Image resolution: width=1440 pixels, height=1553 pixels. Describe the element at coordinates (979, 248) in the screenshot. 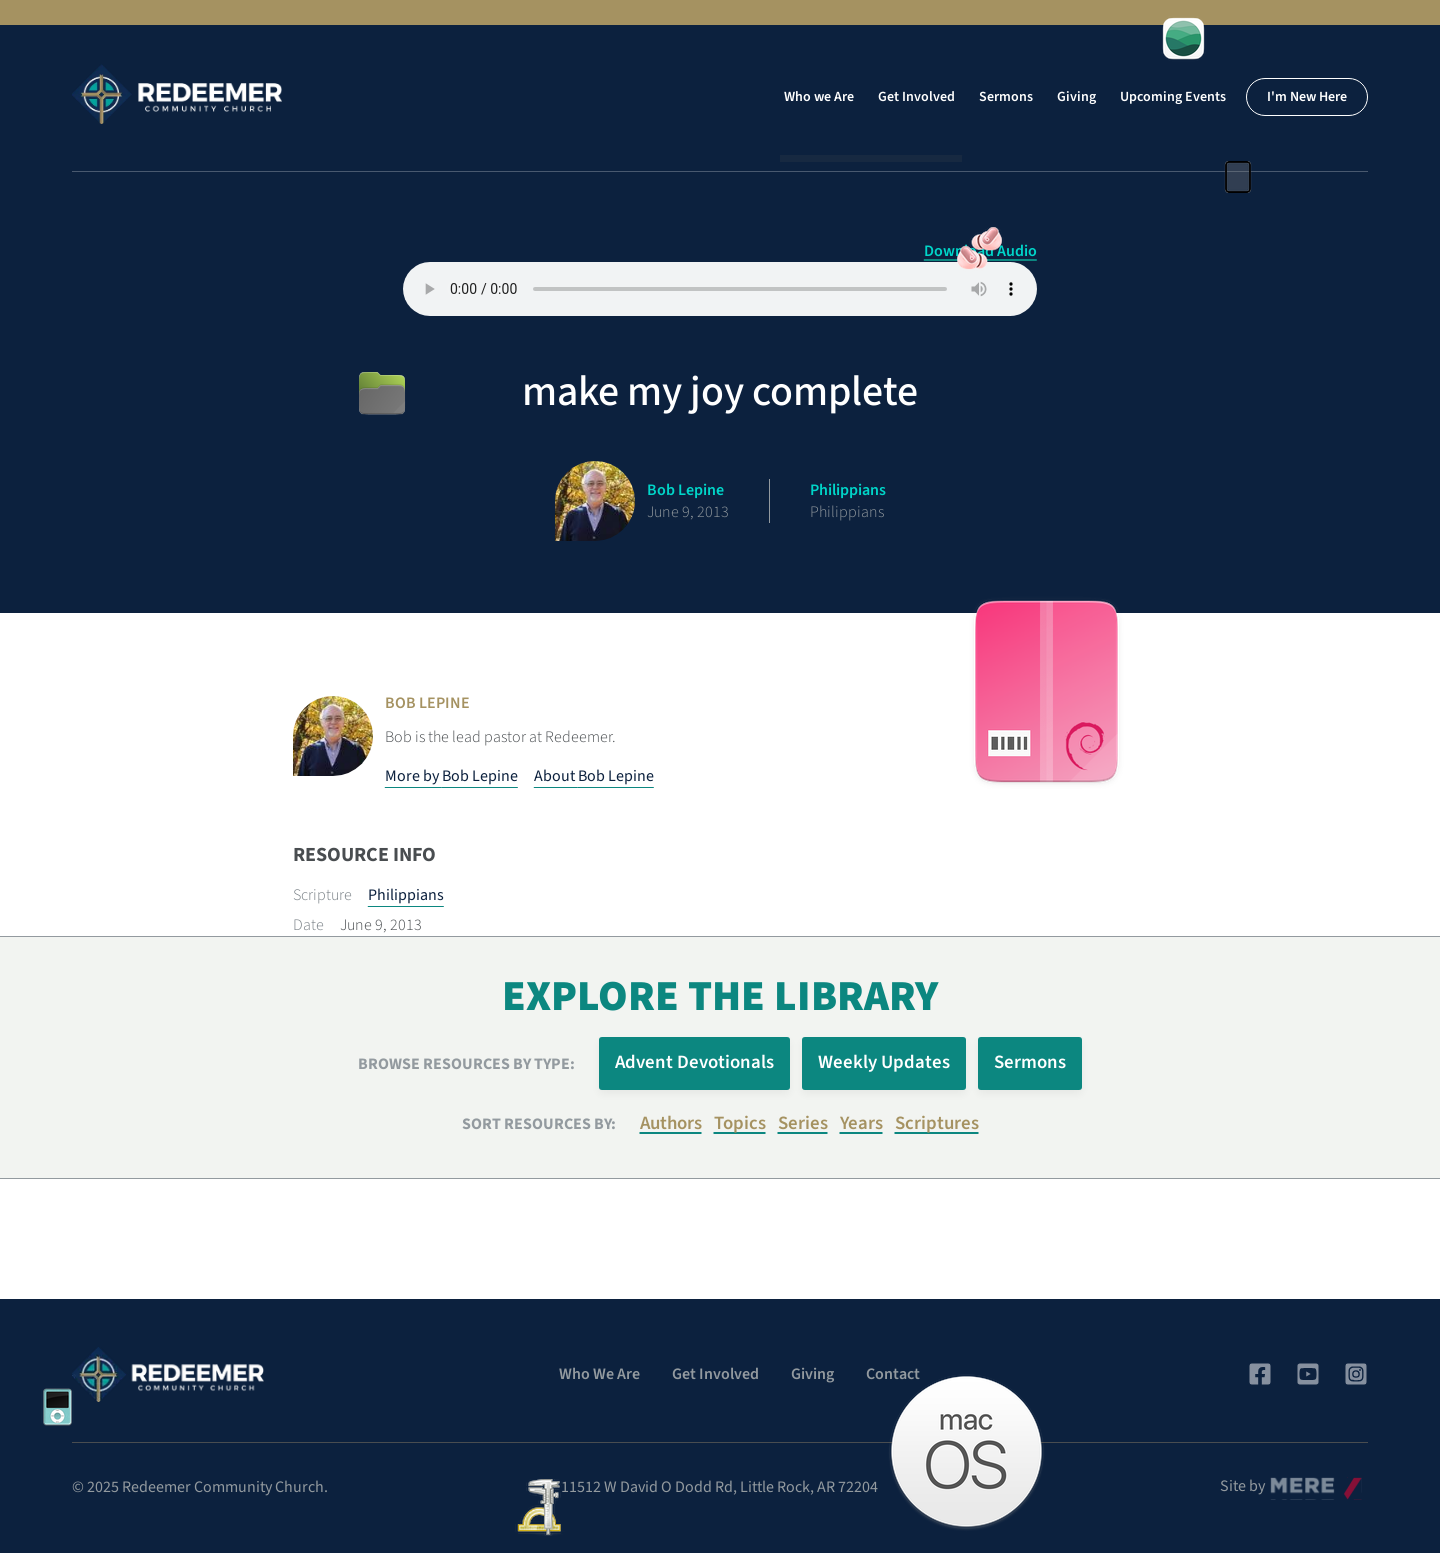

I see `connect to beats wireless earbuds` at that location.